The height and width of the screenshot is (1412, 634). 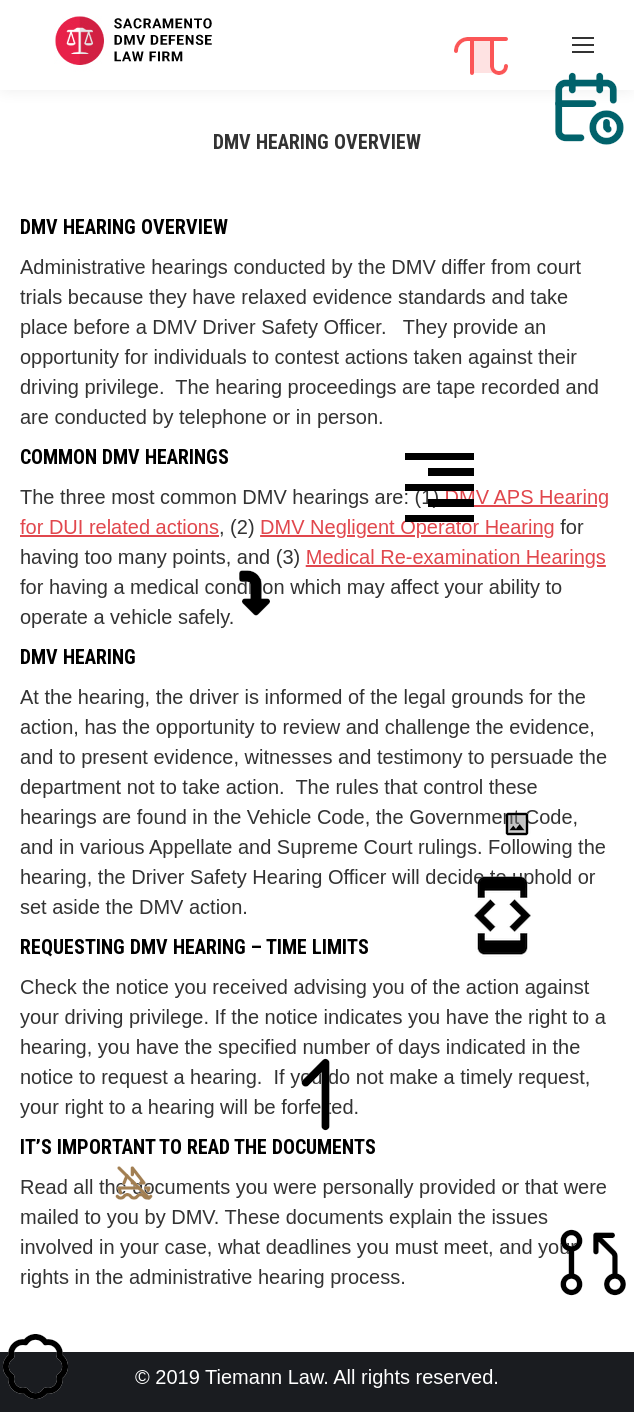 What do you see at coordinates (586, 107) in the screenshot?
I see `schedule an event with a specific time` at bounding box center [586, 107].